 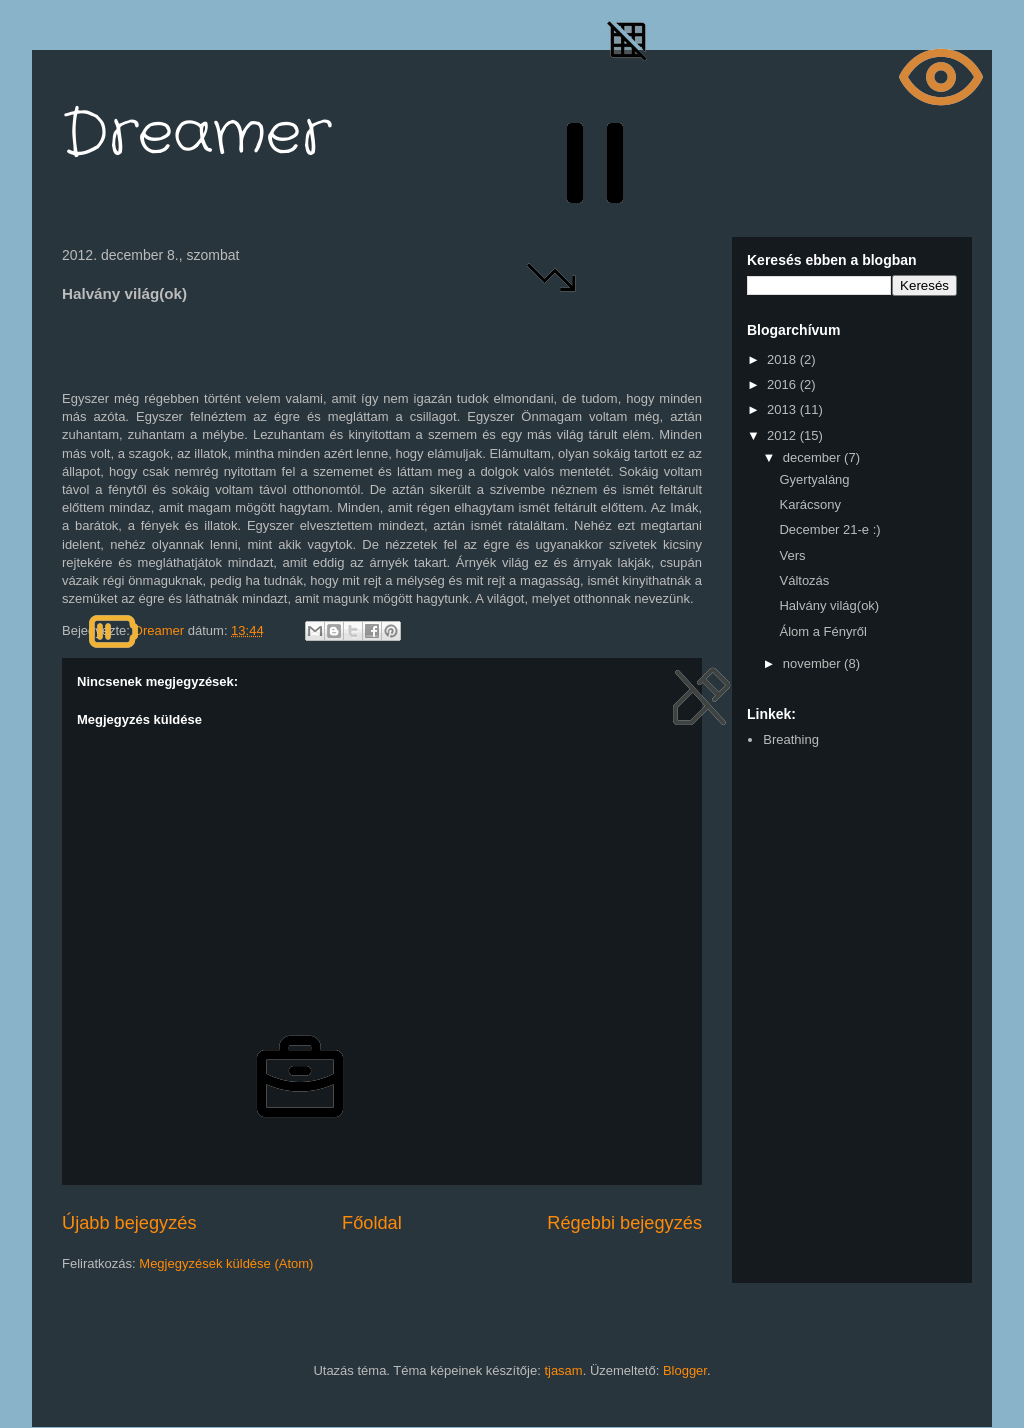 What do you see at coordinates (595, 163) in the screenshot?
I see `pause media playback` at bounding box center [595, 163].